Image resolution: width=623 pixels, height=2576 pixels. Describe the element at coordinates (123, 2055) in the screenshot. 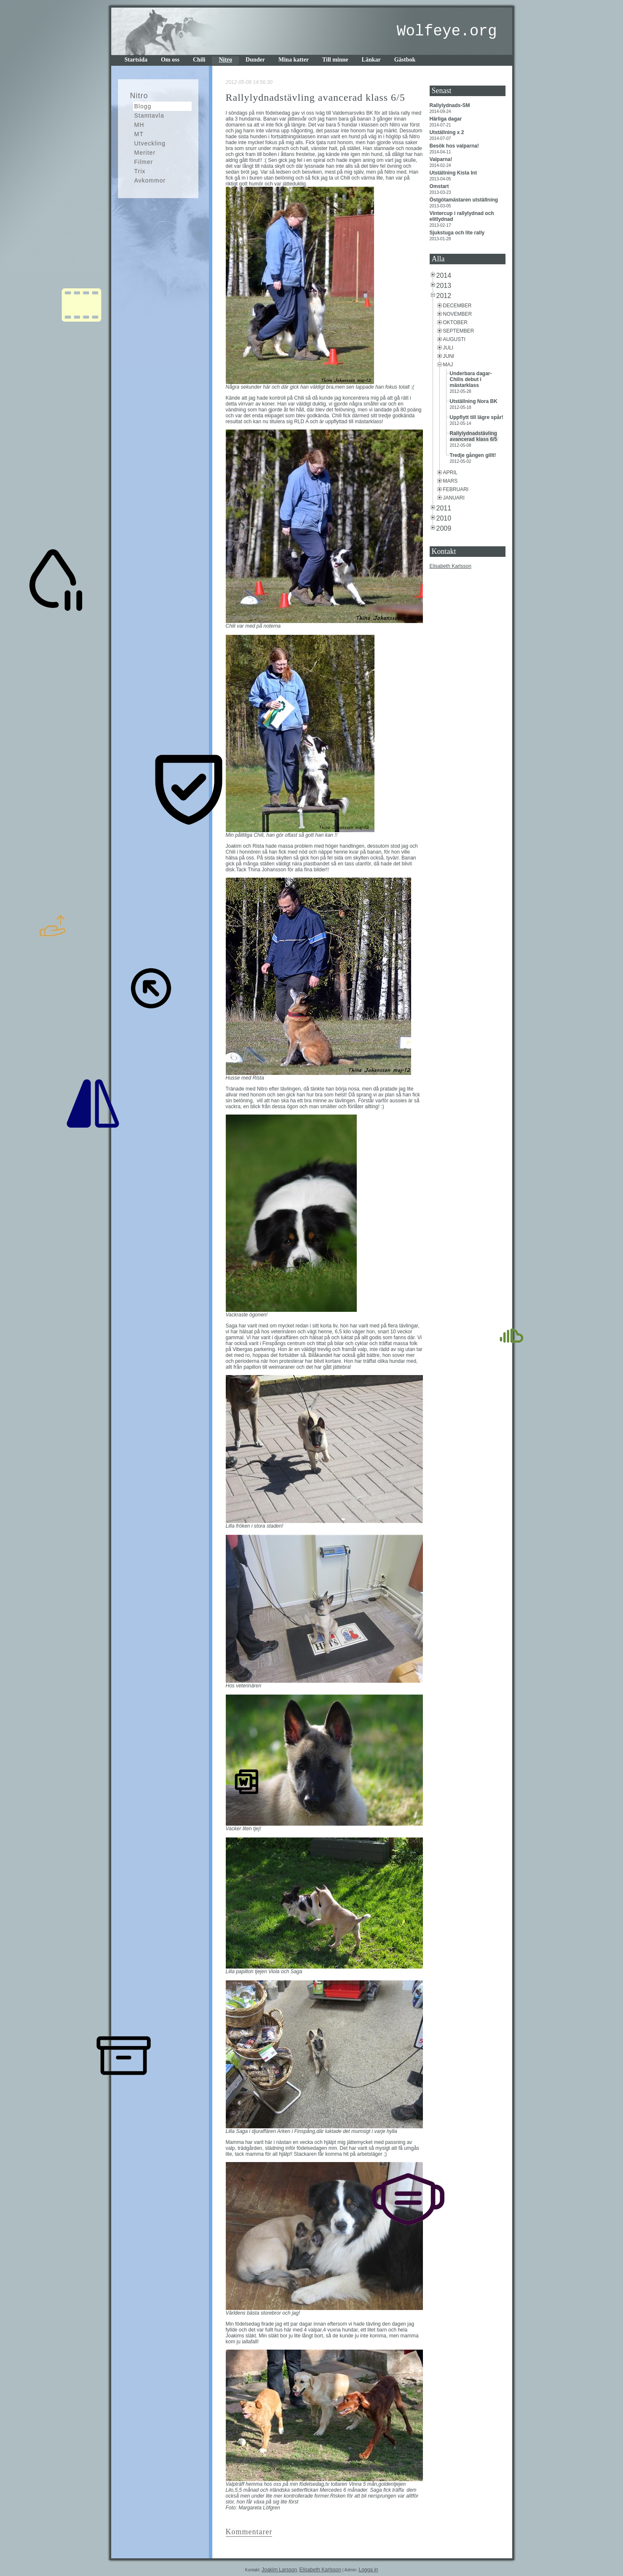

I see `archive this item` at that location.